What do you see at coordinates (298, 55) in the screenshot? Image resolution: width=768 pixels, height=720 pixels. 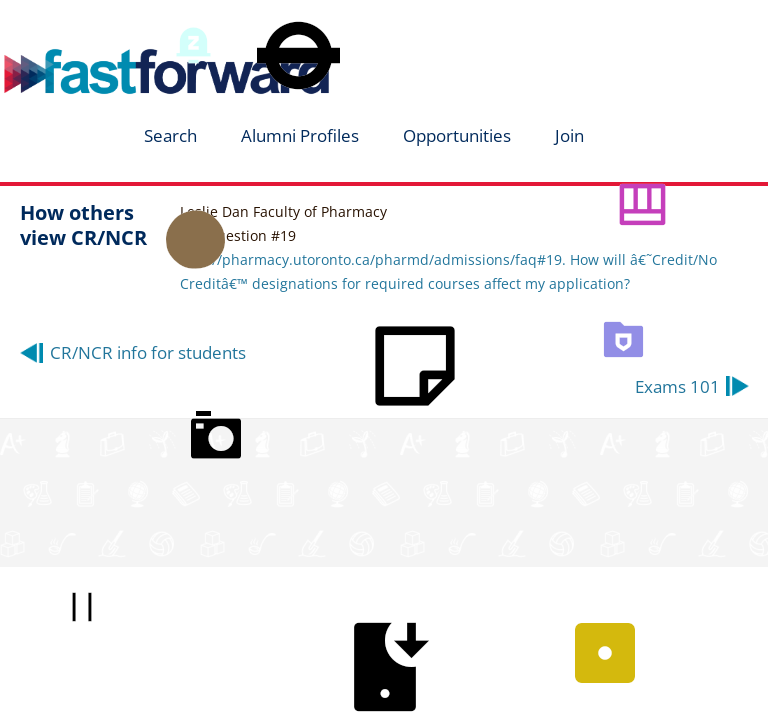 I see `transport for london official logo` at bounding box center [298, 55].